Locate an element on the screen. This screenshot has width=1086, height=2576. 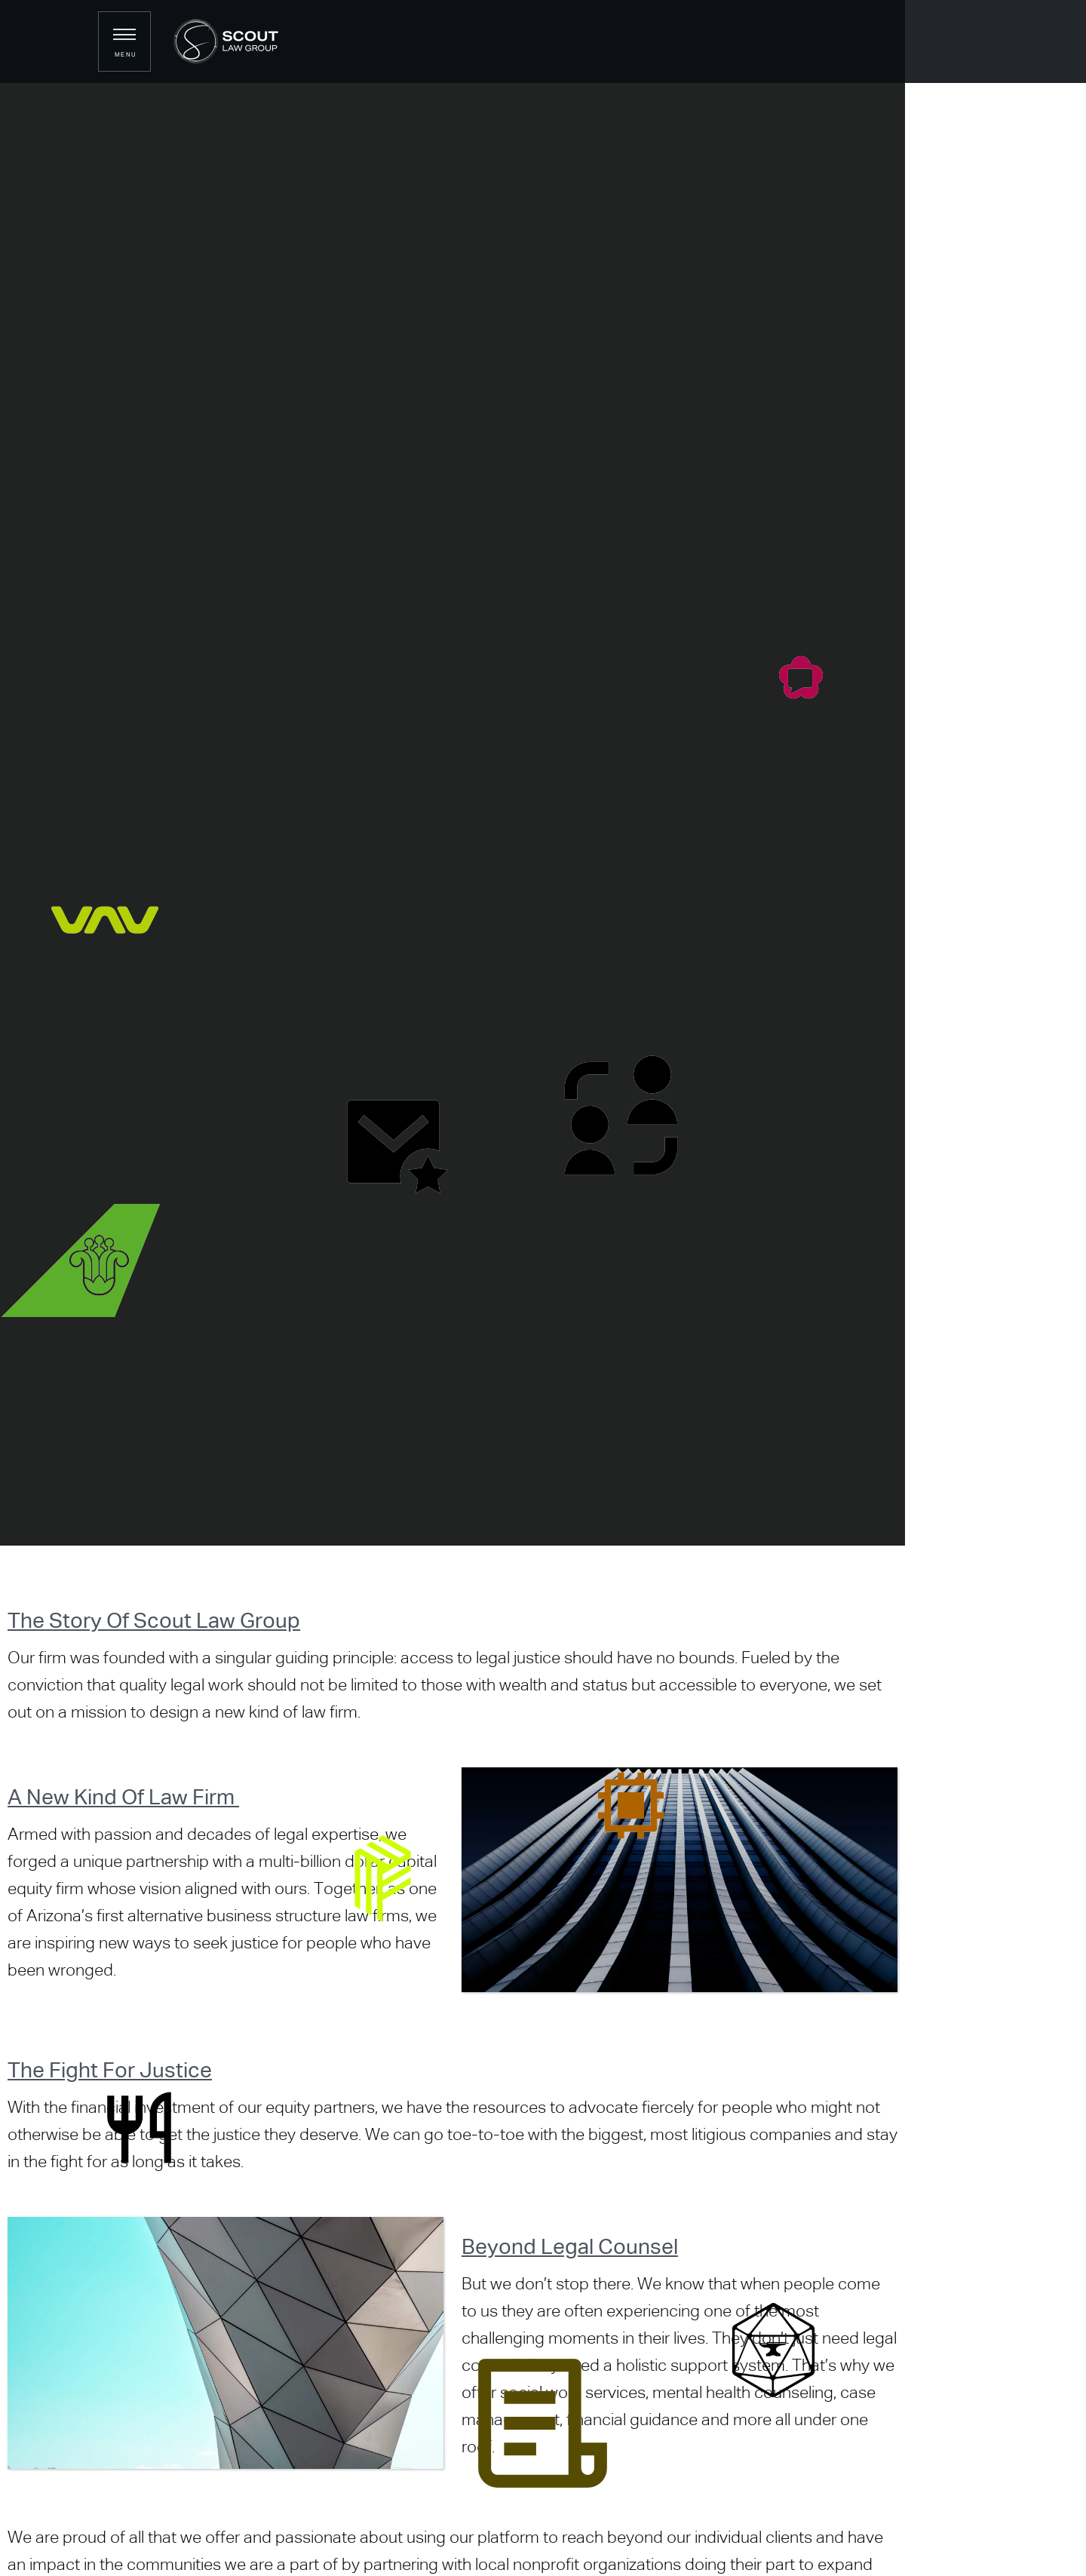
link to Pusher real-time messaging services is located at coordinates (382, 1878).